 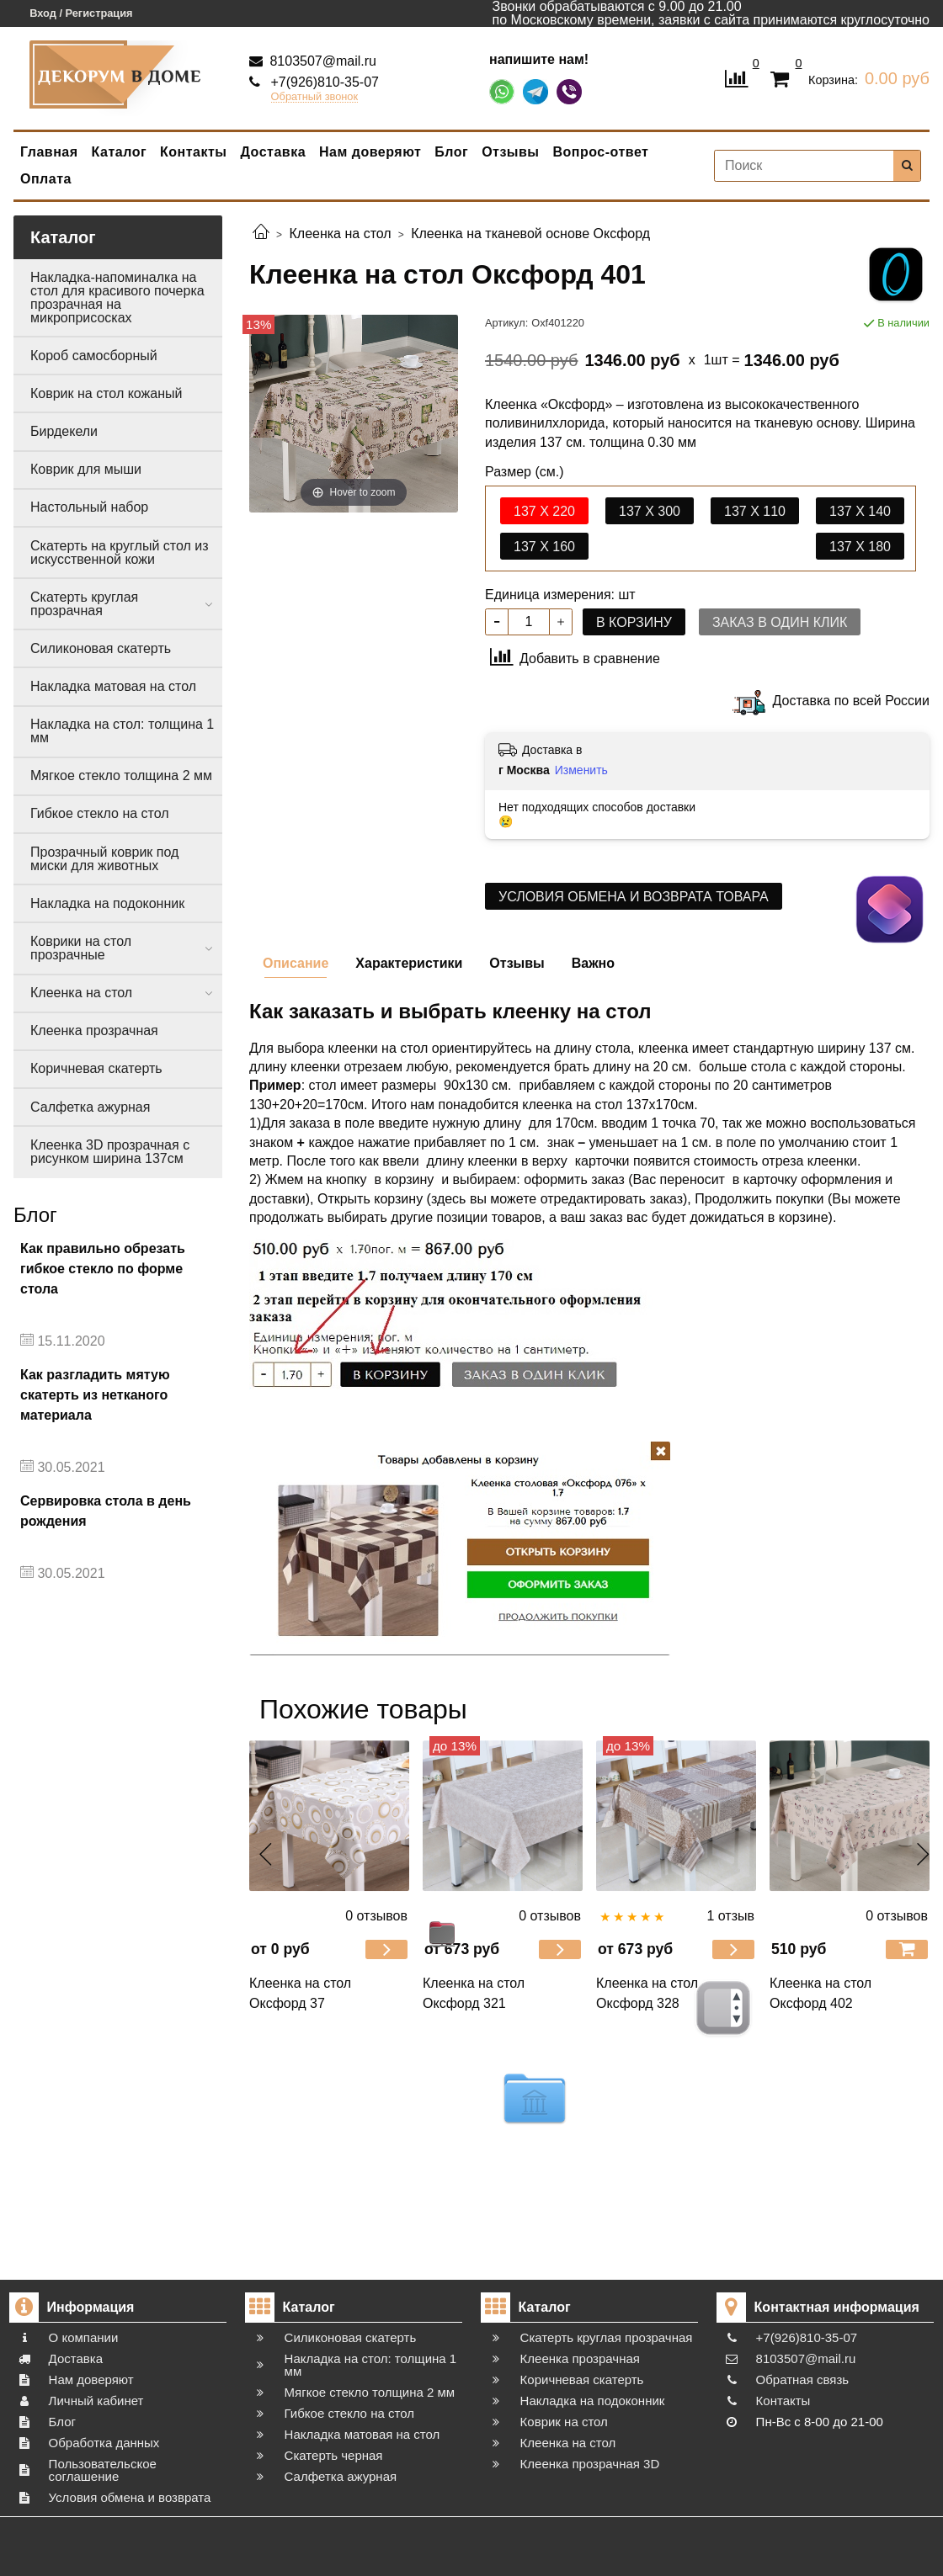 What do you see at coordinates (535, 2098) in the screenshot?
I see `open the system library folder` at bounding box center [535, 2098].